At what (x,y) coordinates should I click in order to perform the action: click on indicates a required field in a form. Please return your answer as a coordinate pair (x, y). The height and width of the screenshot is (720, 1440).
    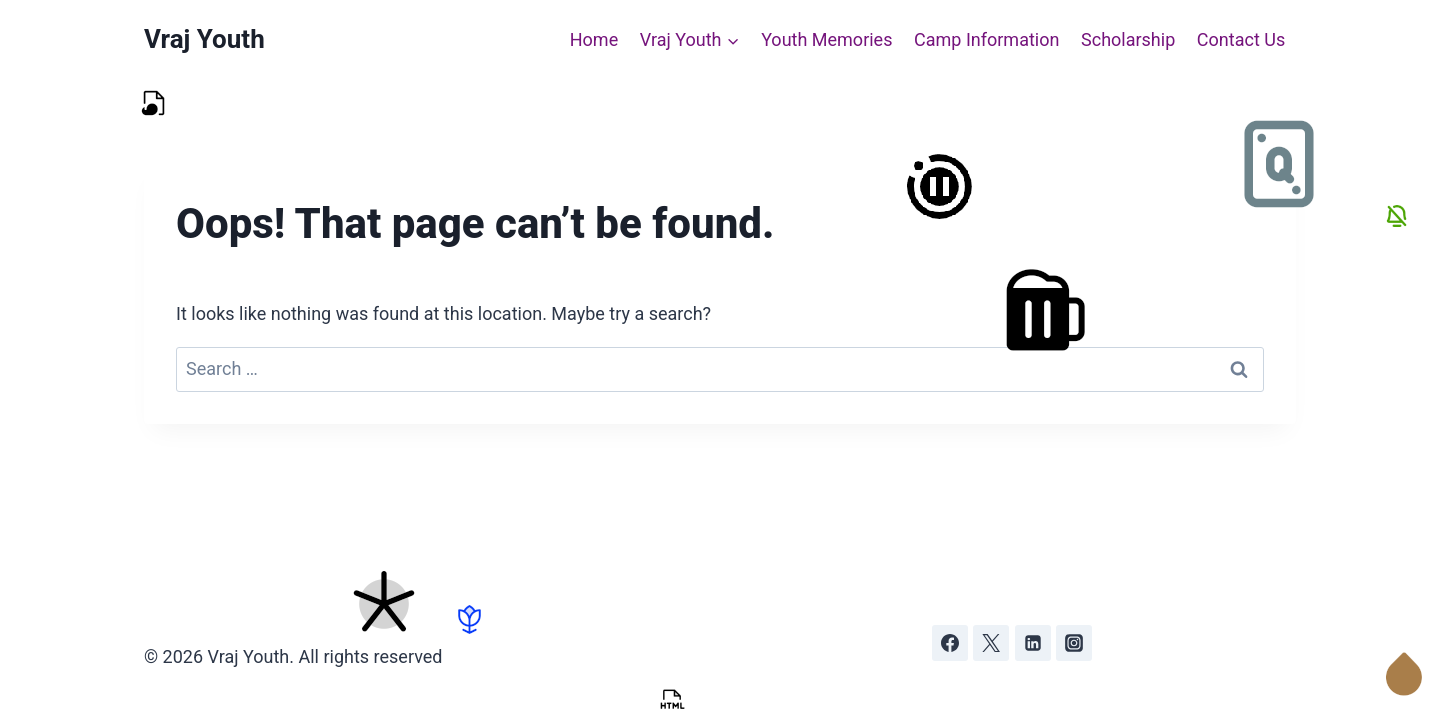
    Looking at the image, I should click on (384, 604).